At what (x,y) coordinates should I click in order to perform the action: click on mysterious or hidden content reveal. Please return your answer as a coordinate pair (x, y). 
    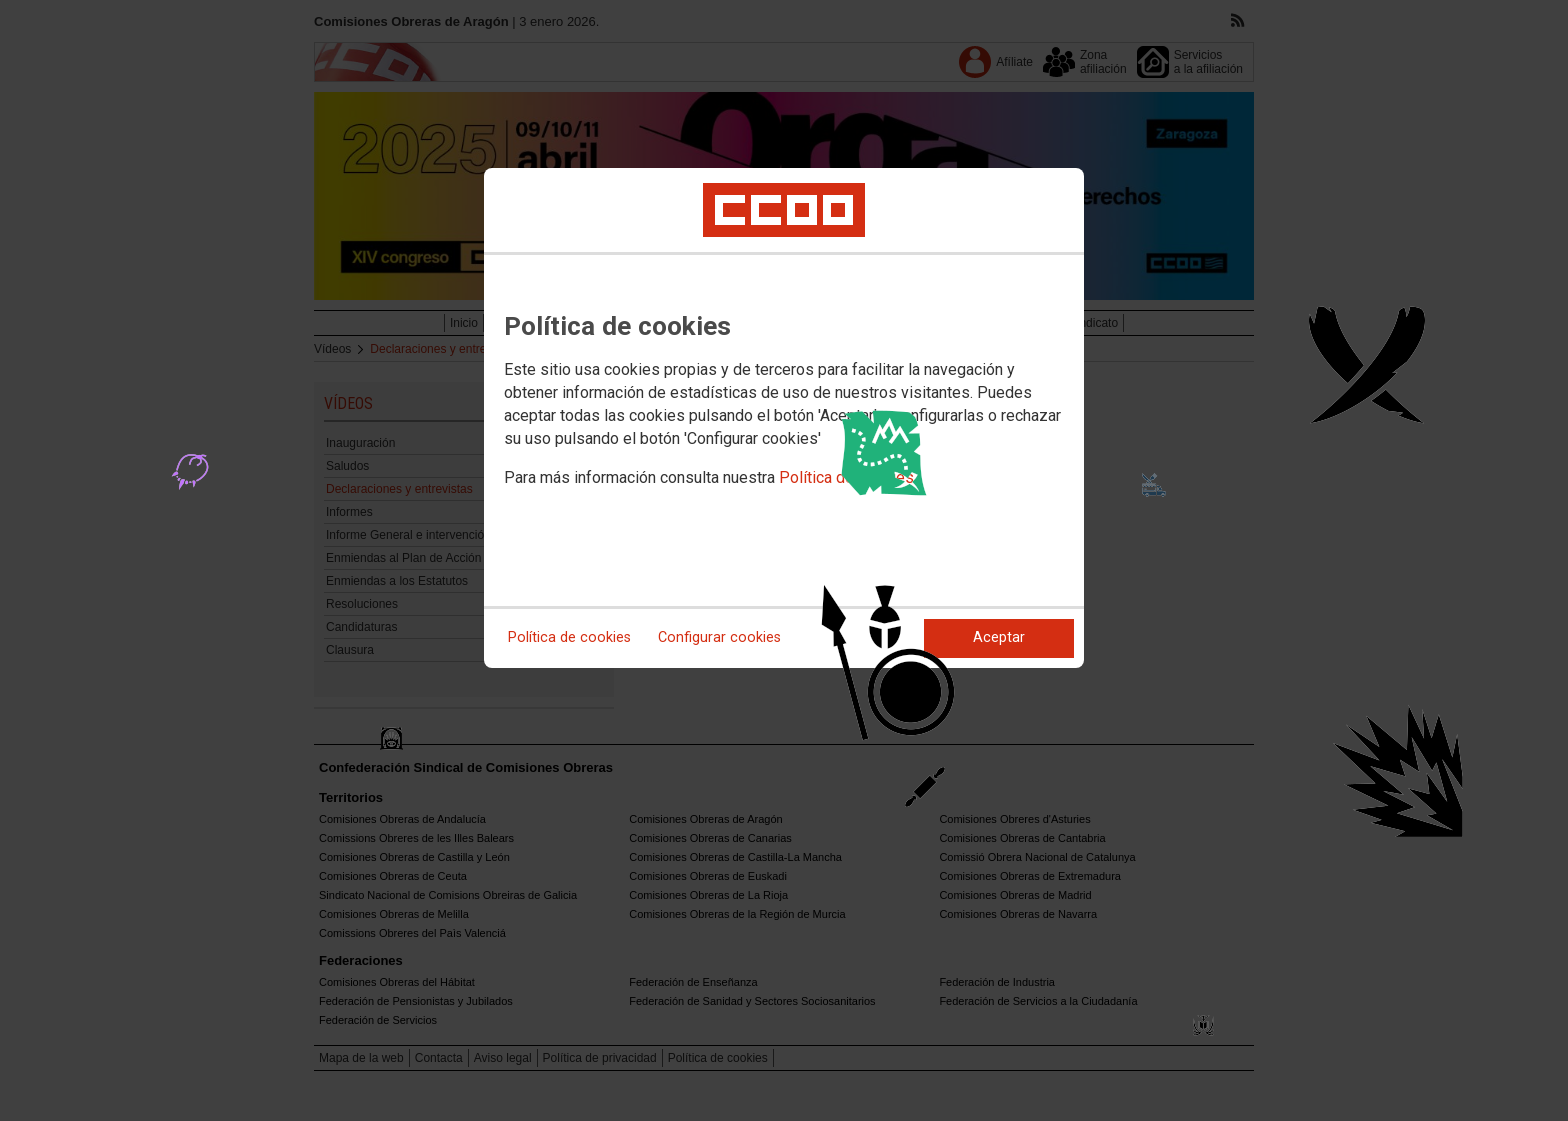
    Looking at the image, I should click on (391, 738).